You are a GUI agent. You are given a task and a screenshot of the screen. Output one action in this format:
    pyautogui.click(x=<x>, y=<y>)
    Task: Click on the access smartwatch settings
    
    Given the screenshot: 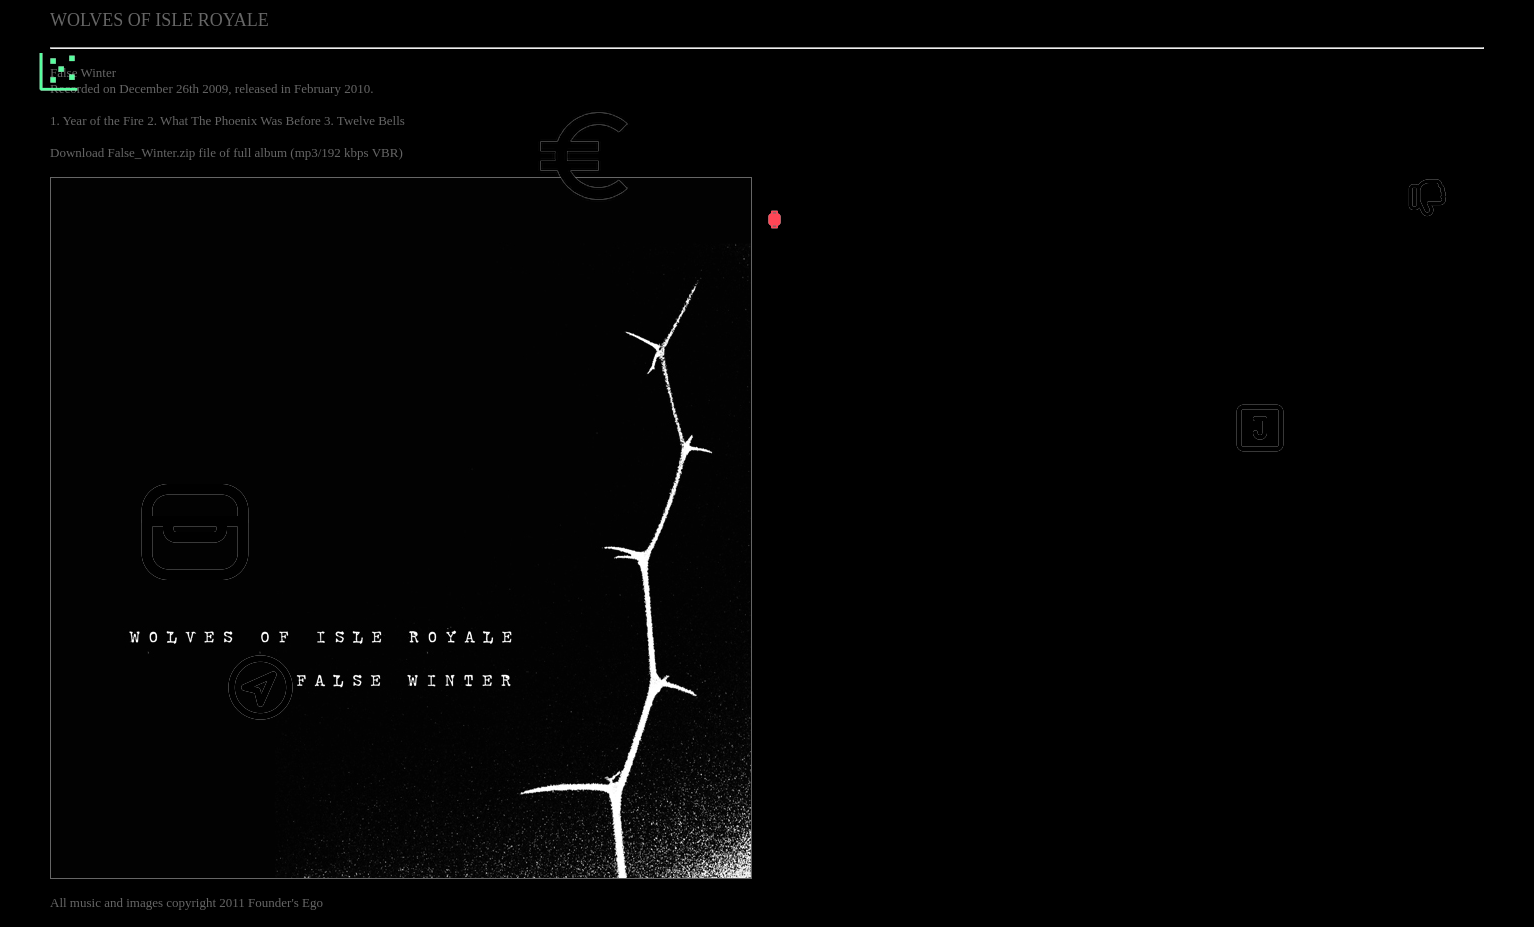 What is the action you would take?
    pyautogui.click(x=774, y=219)
    